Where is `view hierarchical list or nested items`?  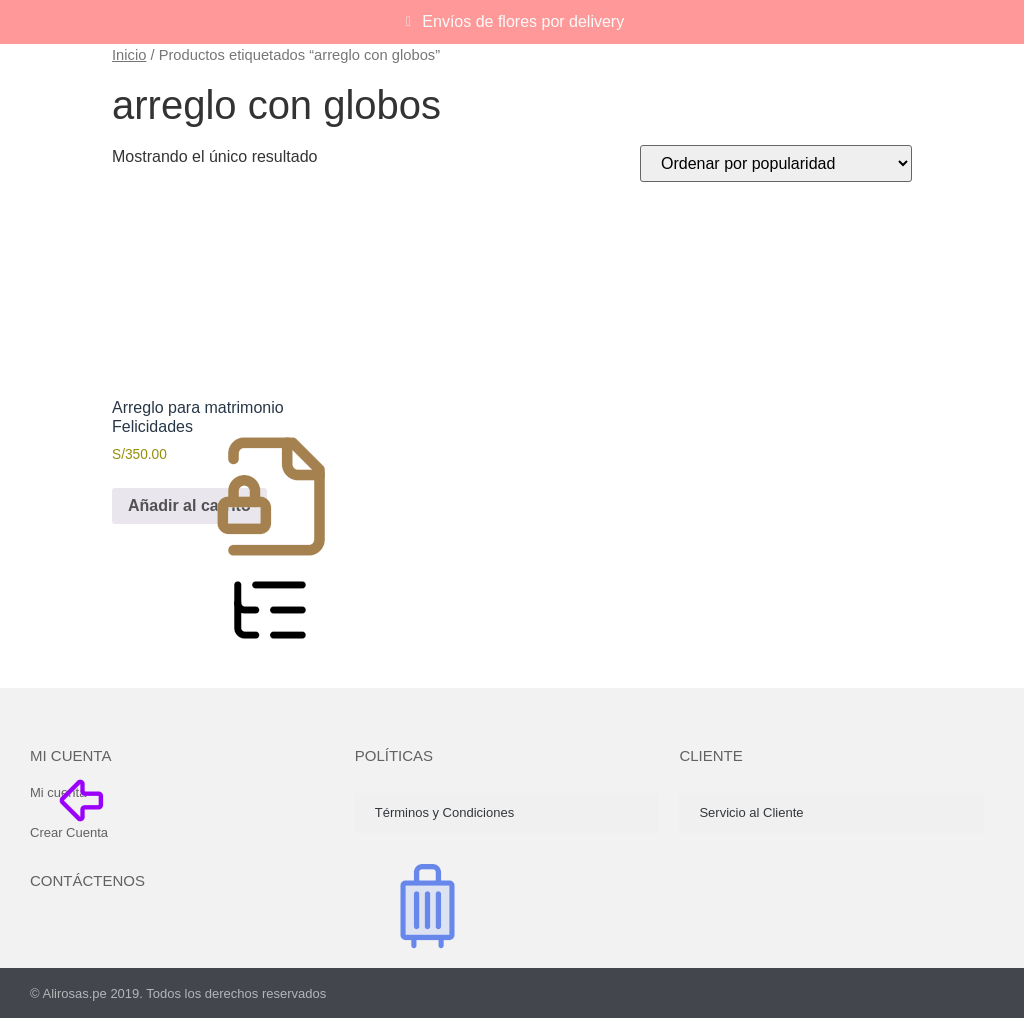
view hierarchical list or nested items is located at coordinates (270, 610).